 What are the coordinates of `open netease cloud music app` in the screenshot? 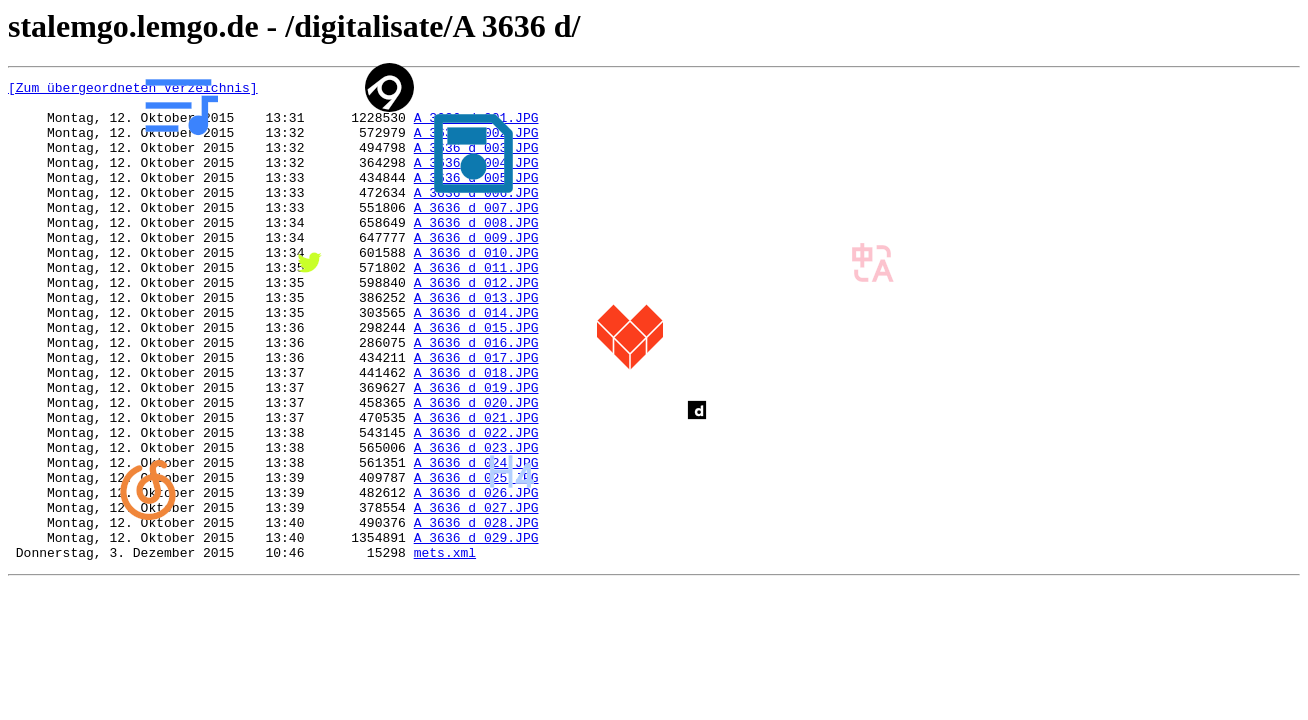 It's located at (148, 490).